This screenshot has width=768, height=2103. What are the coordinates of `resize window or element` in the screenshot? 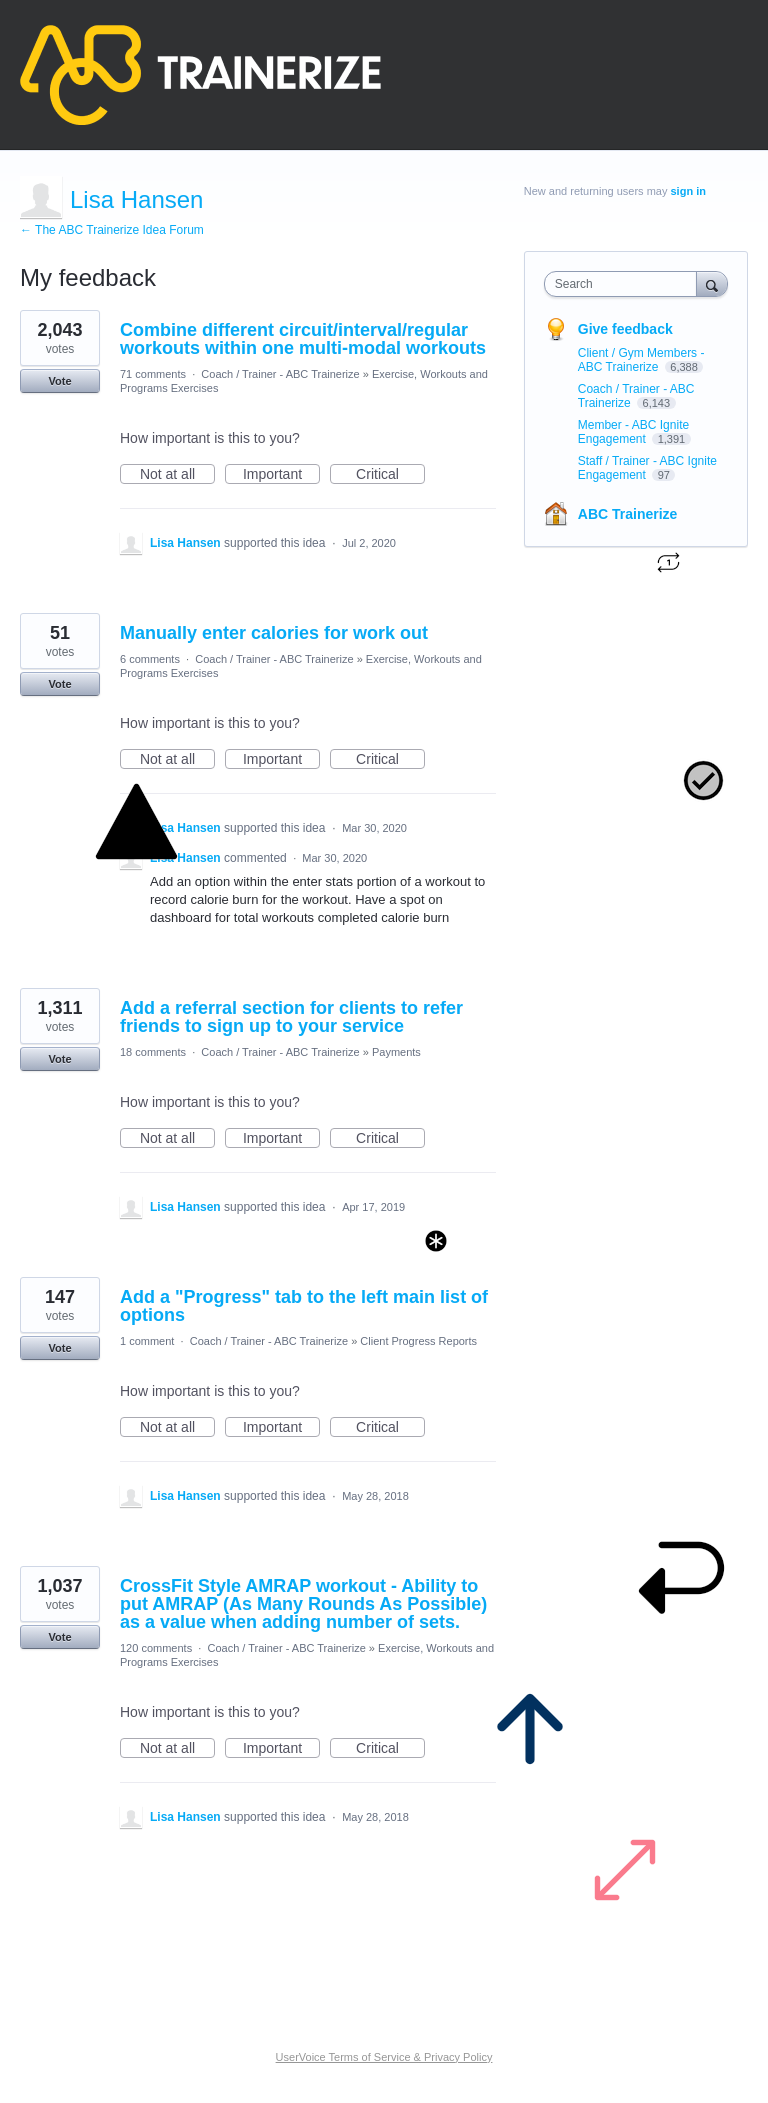 It's located at (625, 1870).